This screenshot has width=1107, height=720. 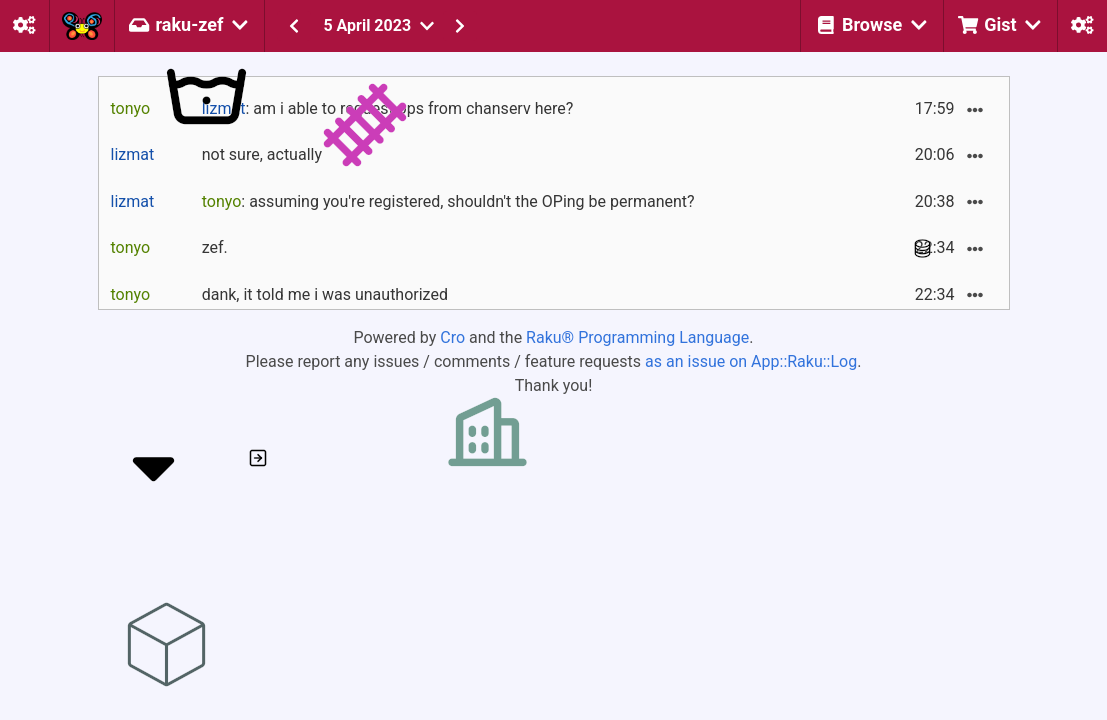 I want to click on view nearby buildings or offices, so click(x=487, y=434).